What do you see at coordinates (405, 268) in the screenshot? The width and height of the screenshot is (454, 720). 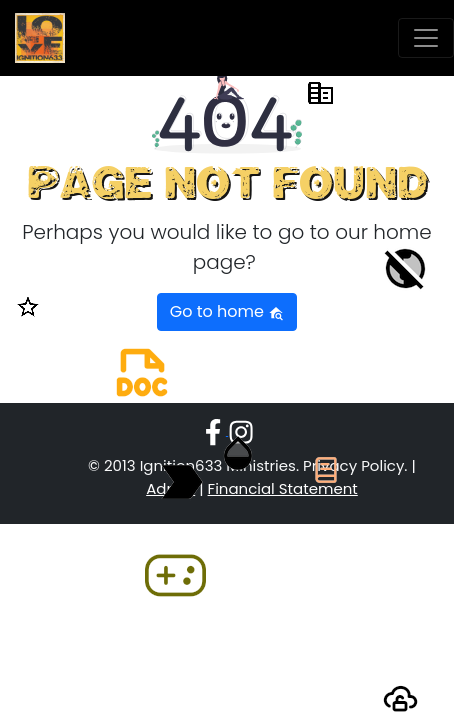 I see `disable public visibility` at bounding box center [405, 268].